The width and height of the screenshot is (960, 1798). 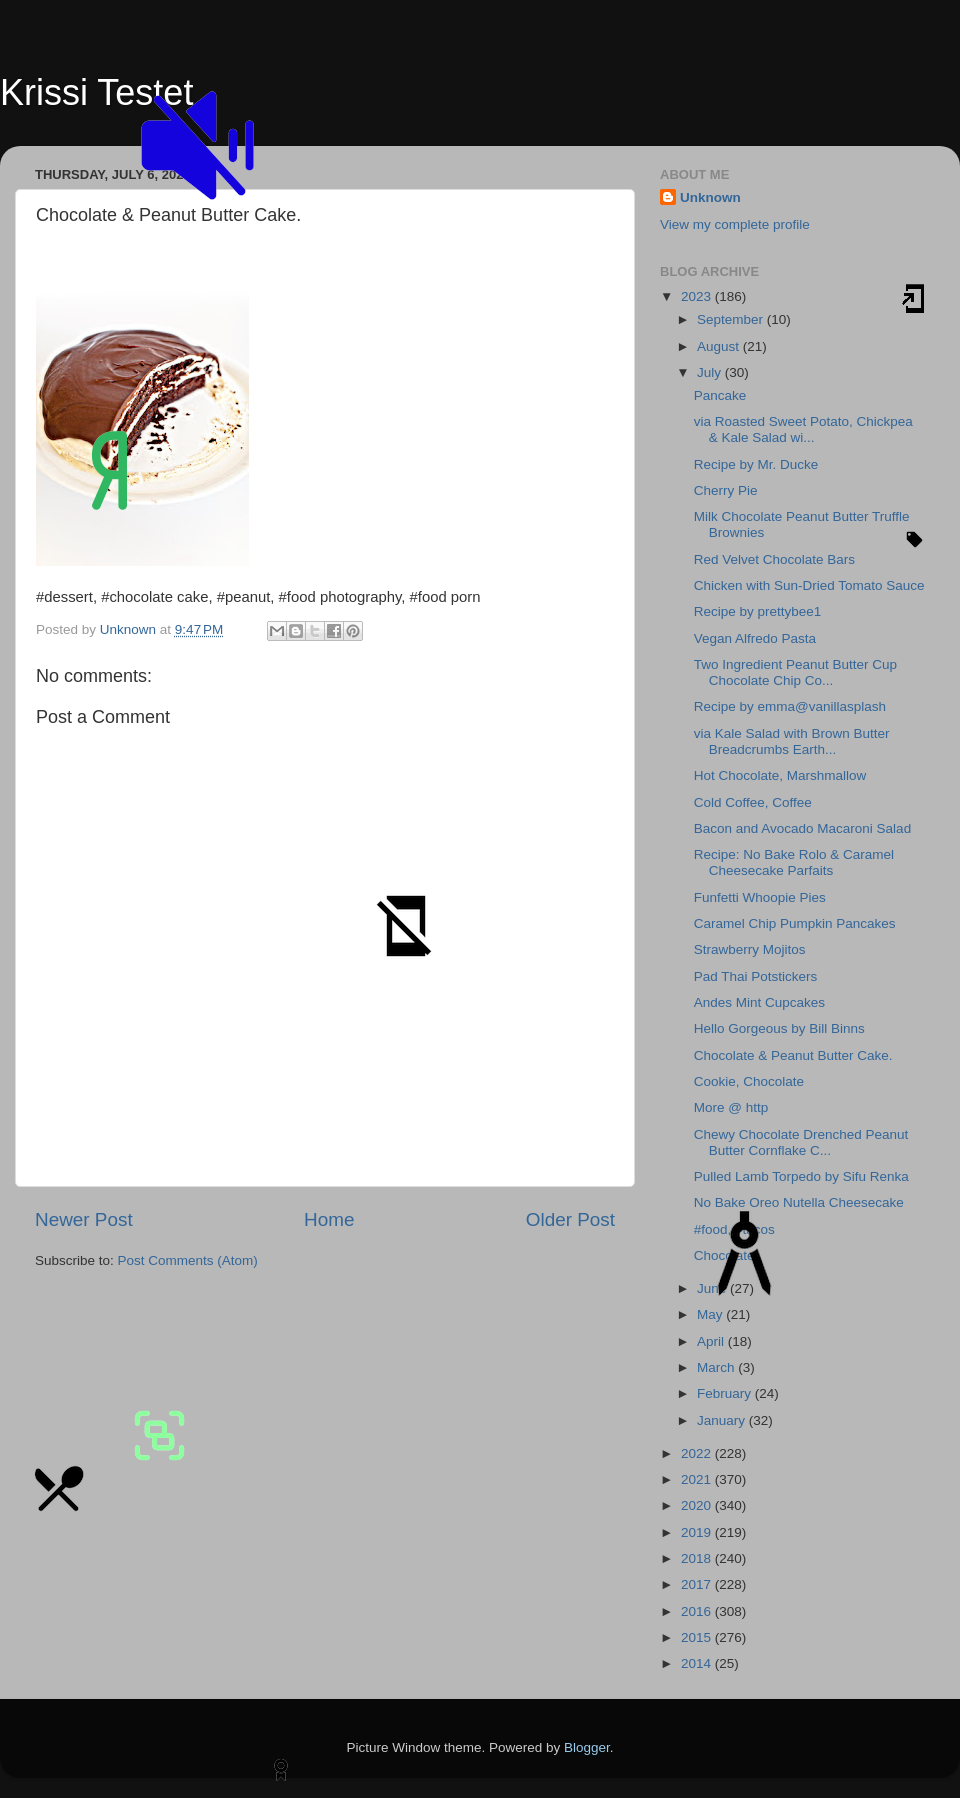 I want to click on no cell phone signal available, so click(x=406, y=926).